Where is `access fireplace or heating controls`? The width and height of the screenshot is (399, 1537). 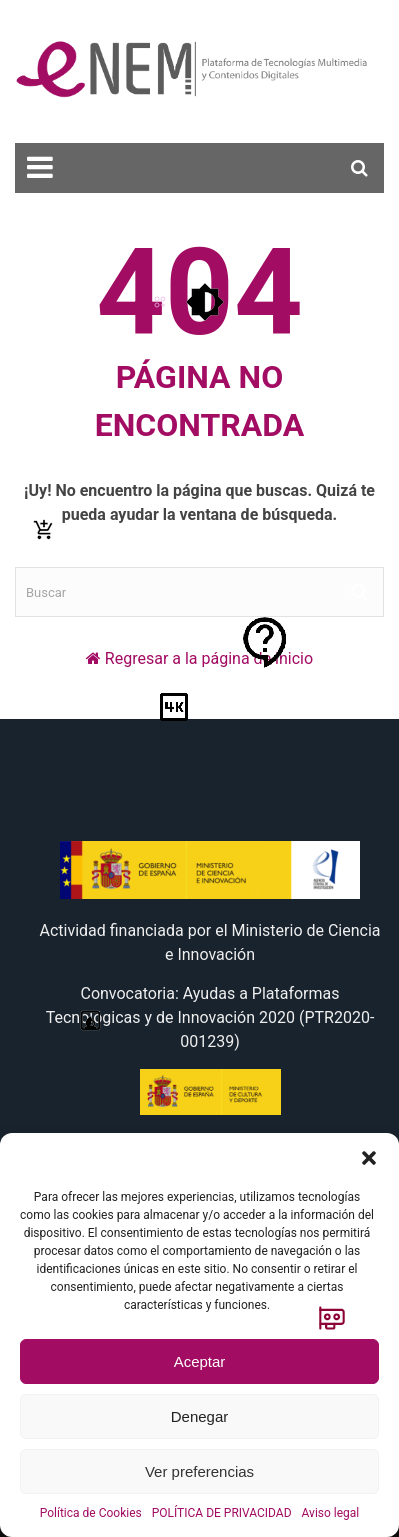
access fireplace or heating controls is located at coordinates (90, 1020).